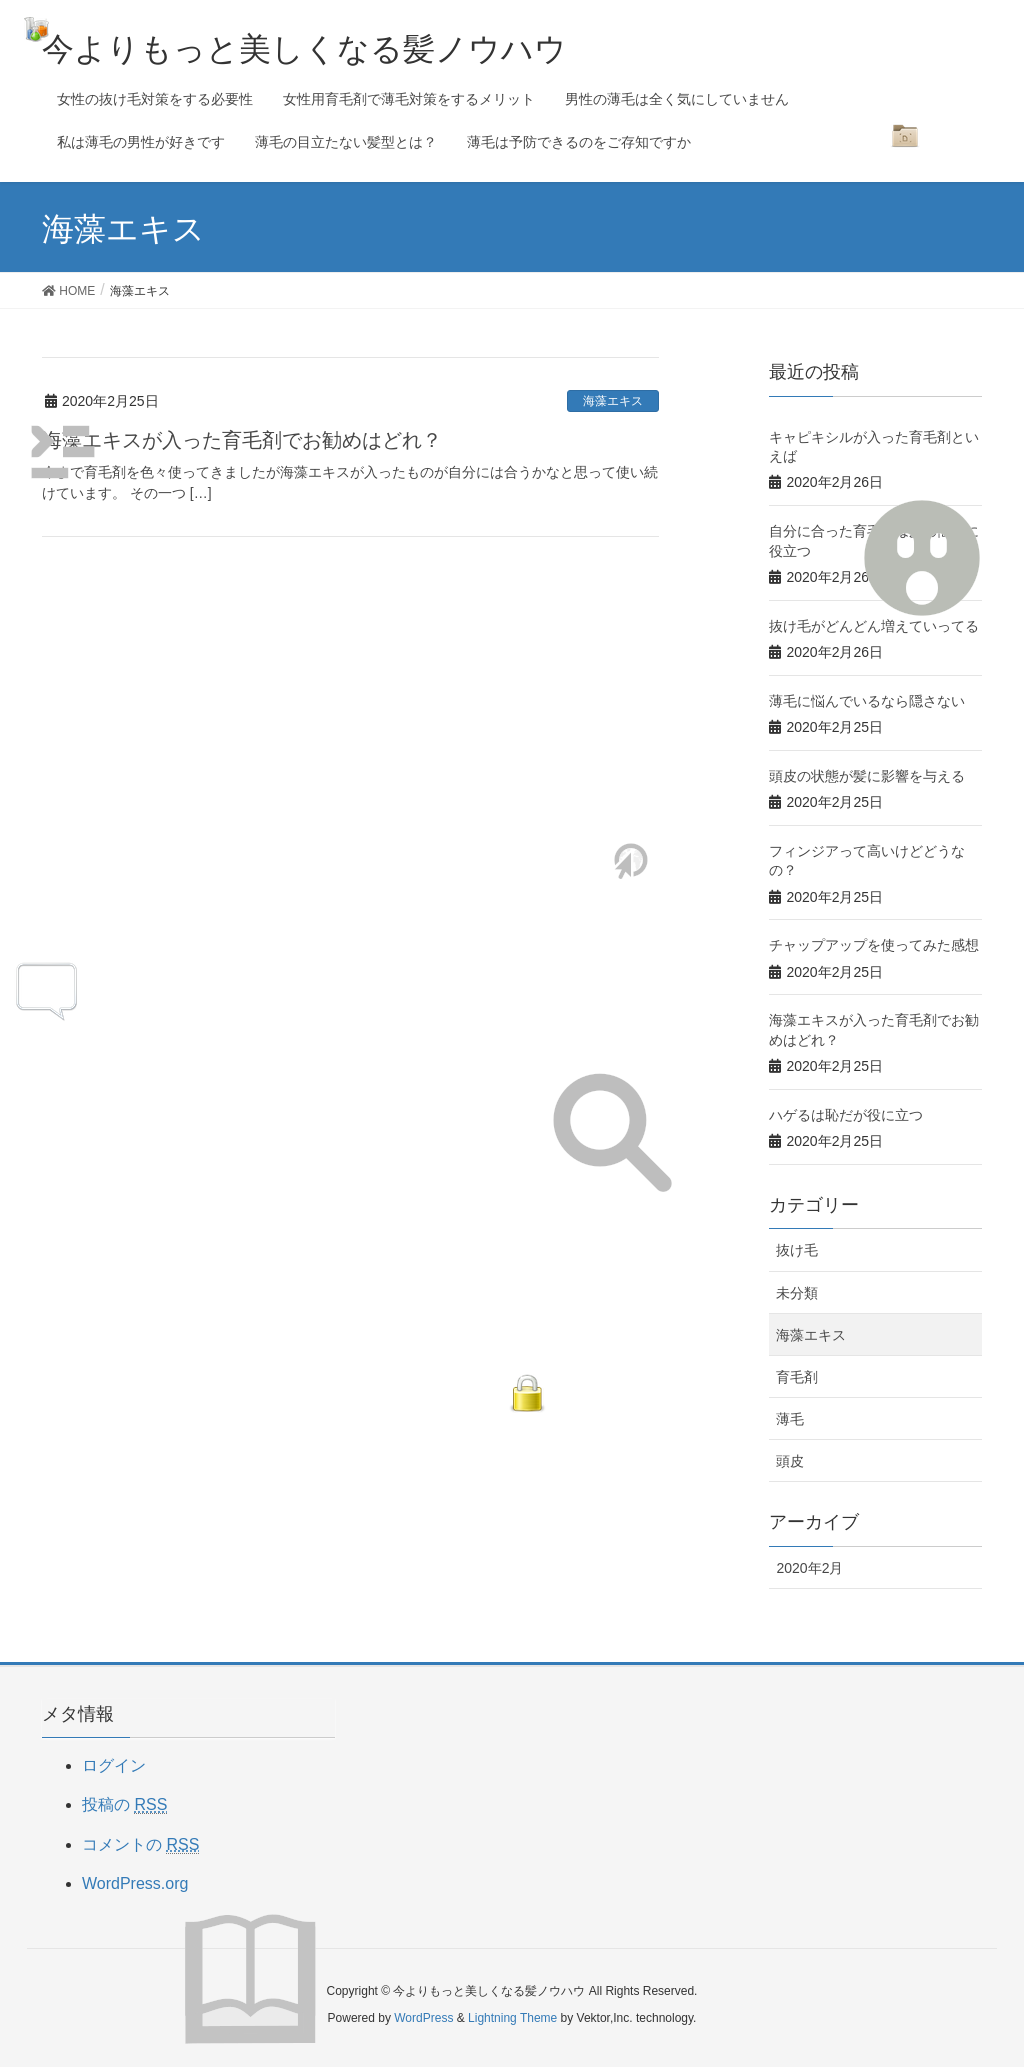  What do you see at coordinates (631, 860) in the screenshot?
I see `open web browser` at bounding box center [631, 860].